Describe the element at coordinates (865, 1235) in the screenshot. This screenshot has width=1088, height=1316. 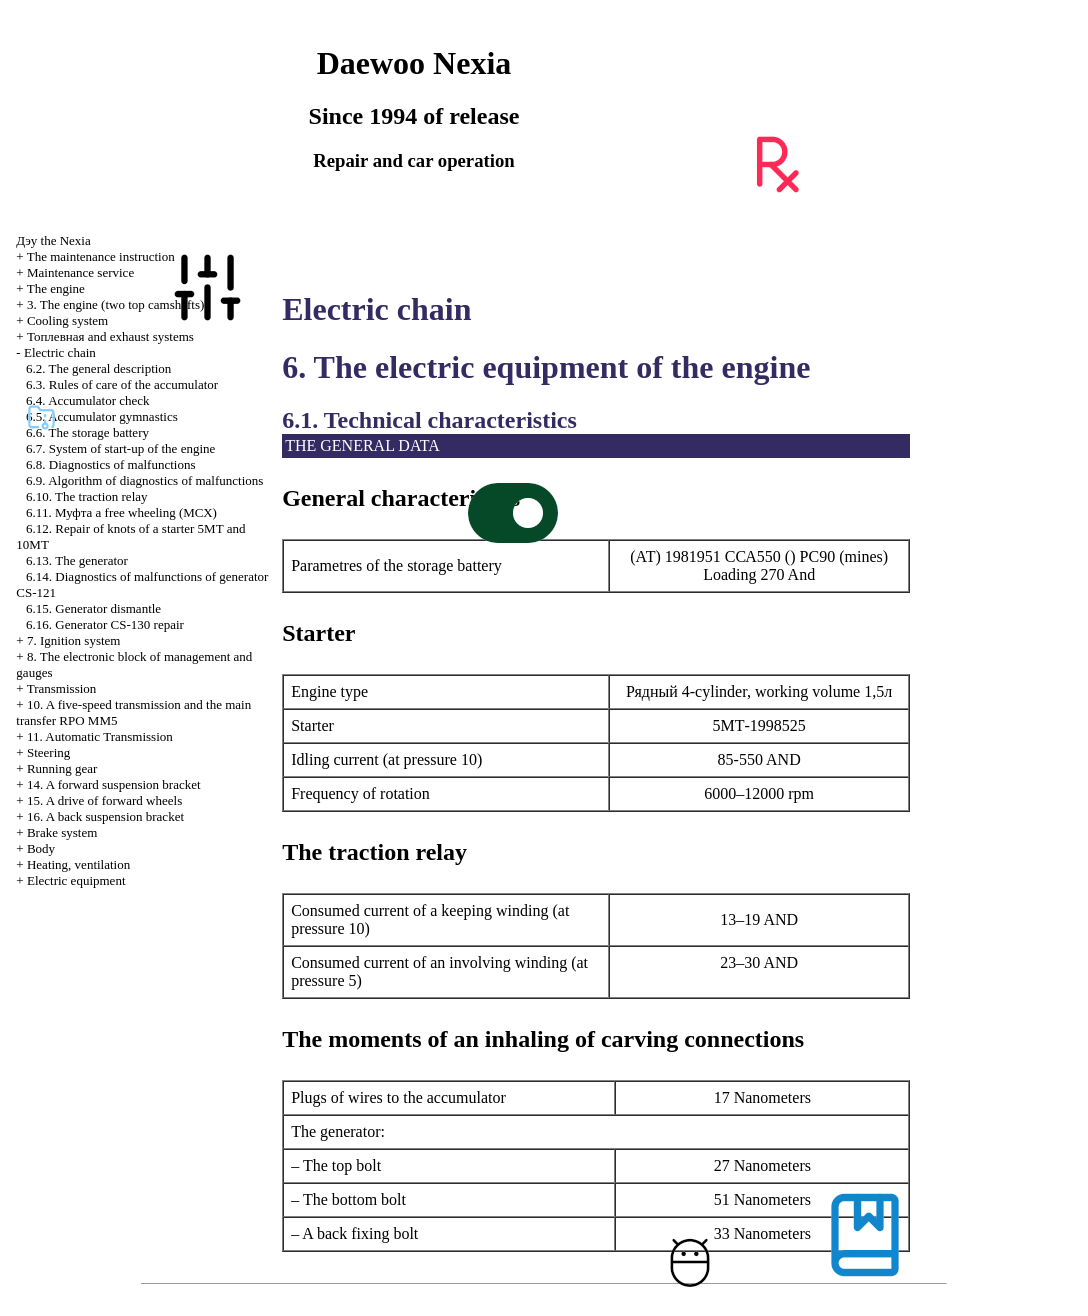
I see `view your bookmarked items` at that location.